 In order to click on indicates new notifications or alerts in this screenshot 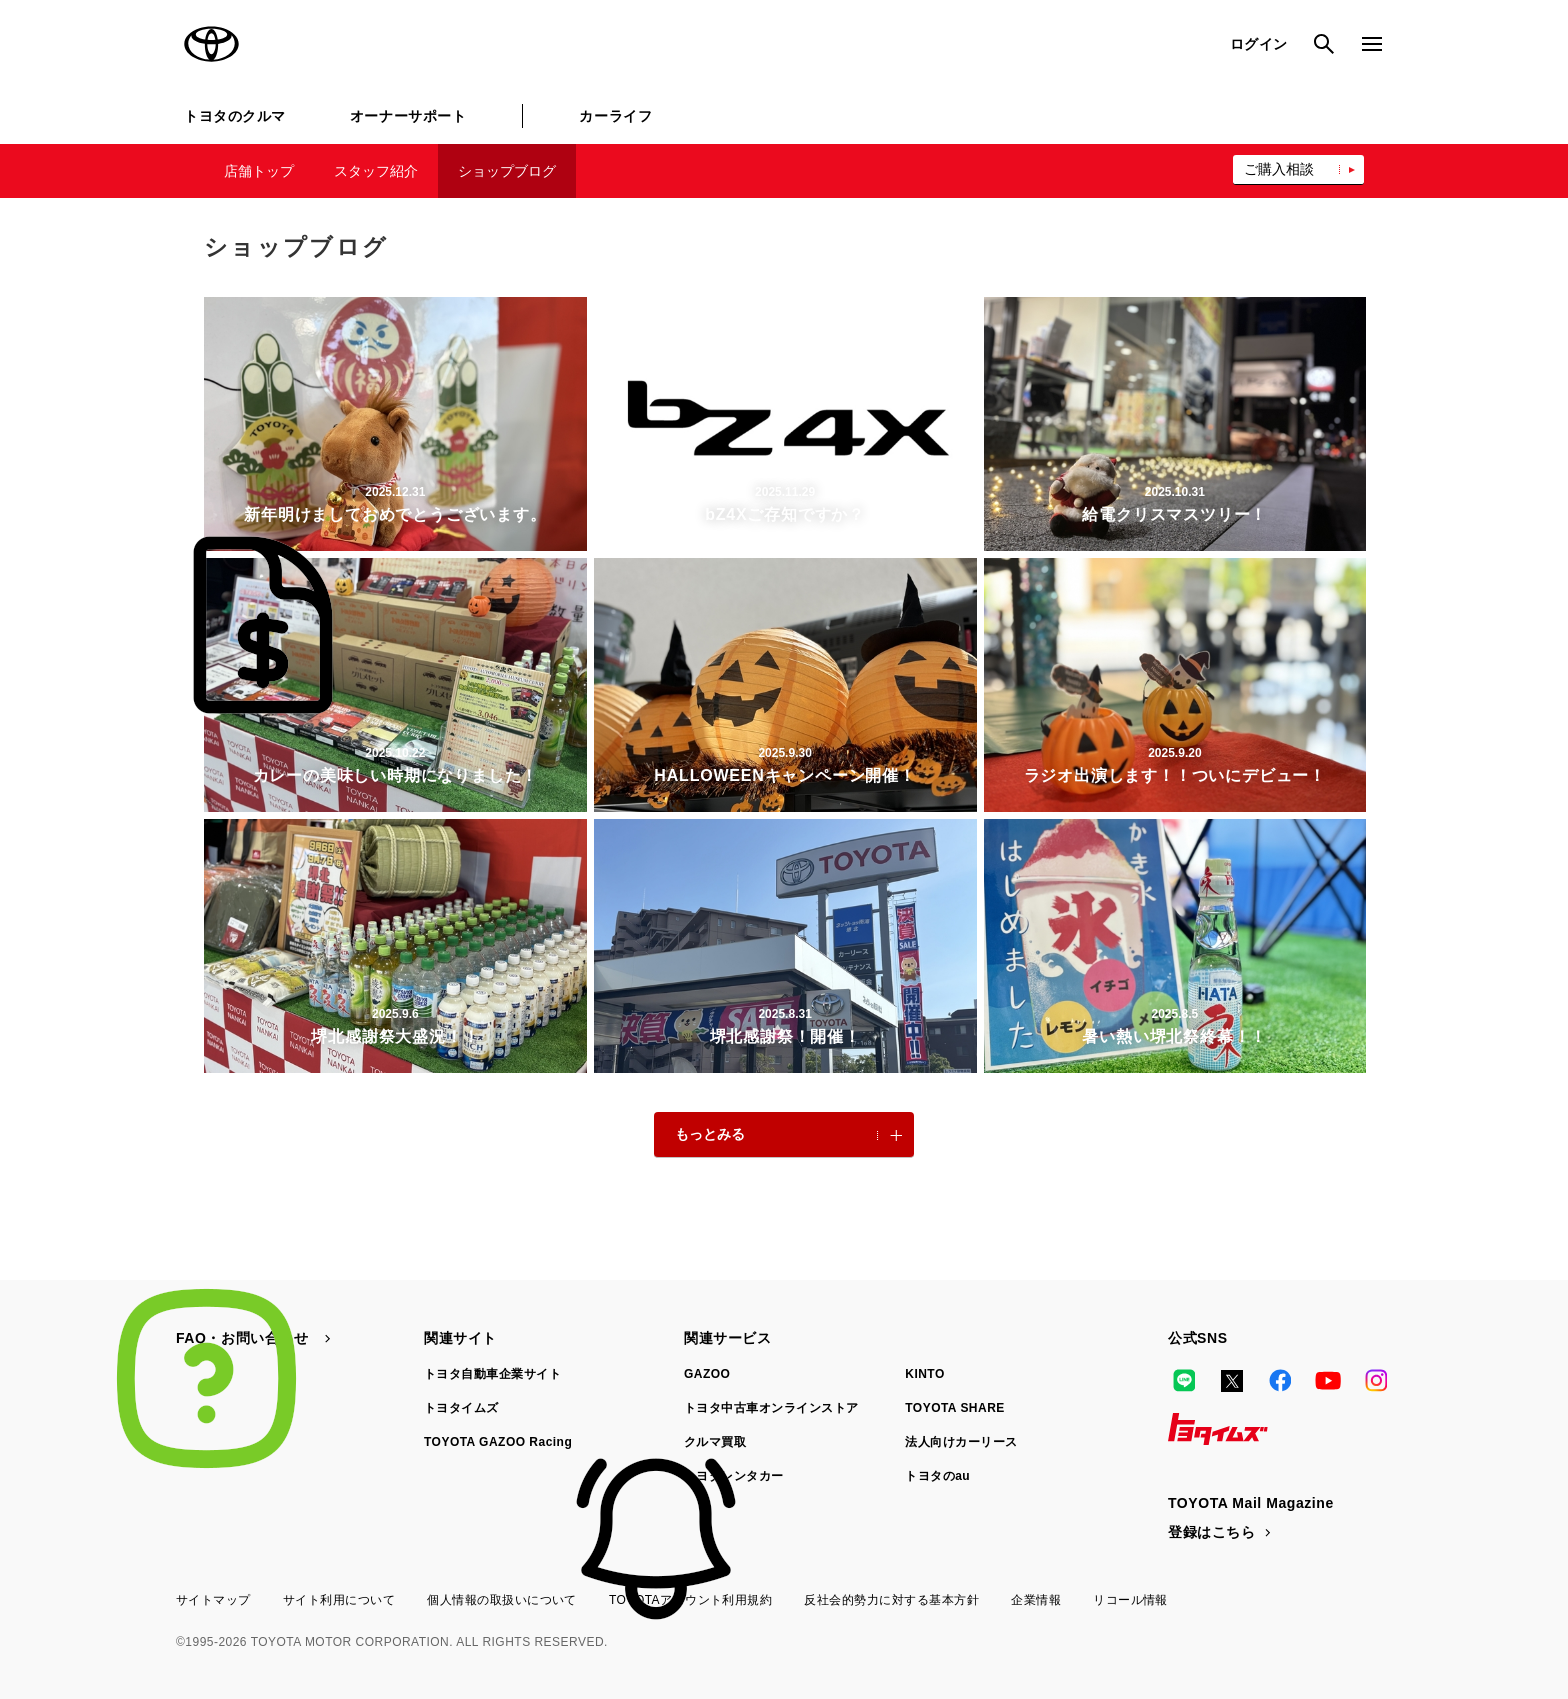, I will do `click(656, 1539)`.